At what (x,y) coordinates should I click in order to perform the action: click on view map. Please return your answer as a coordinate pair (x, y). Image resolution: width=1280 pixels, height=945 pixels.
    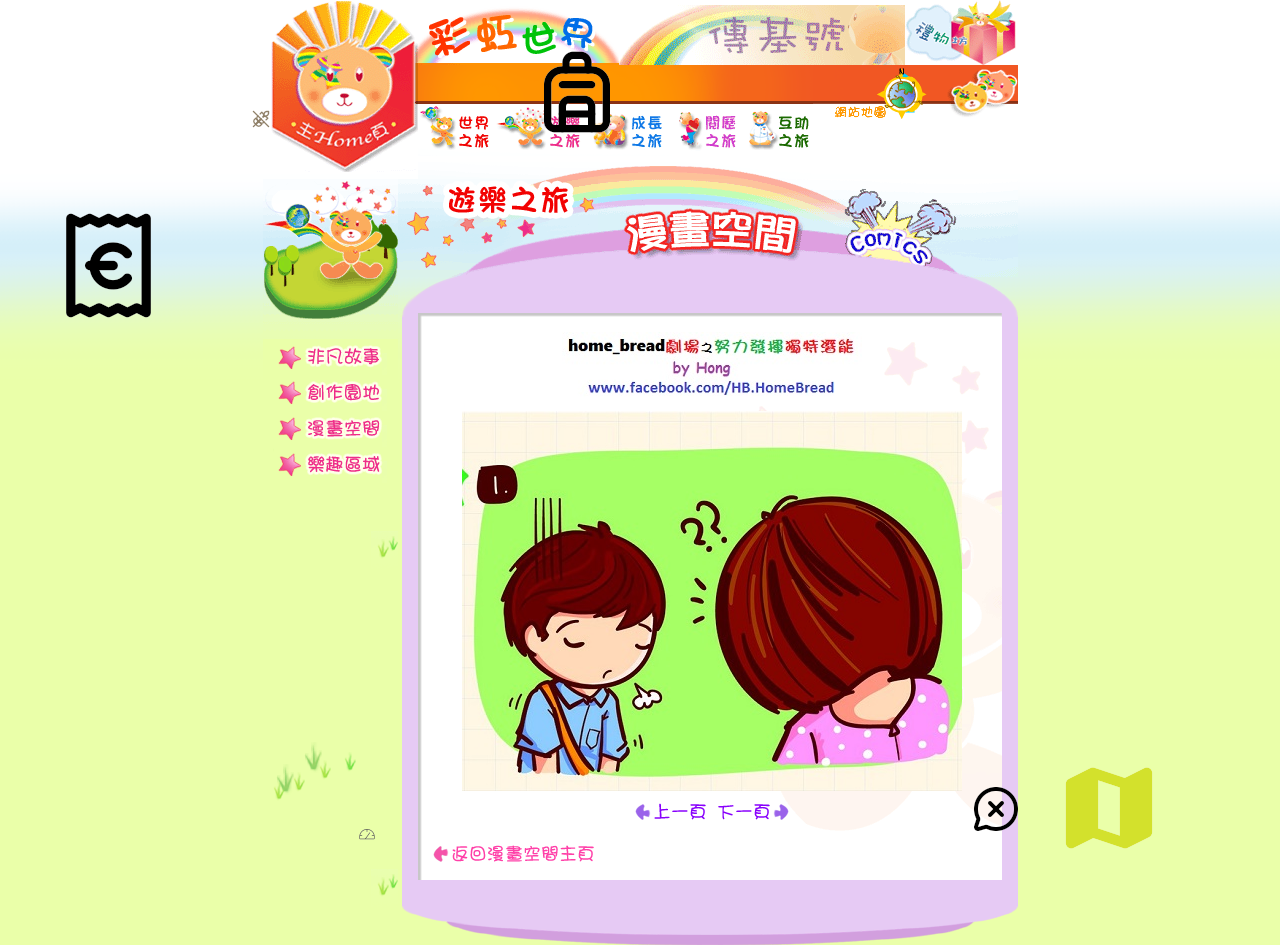
    Looking at the image, I should click on (1109, 808).